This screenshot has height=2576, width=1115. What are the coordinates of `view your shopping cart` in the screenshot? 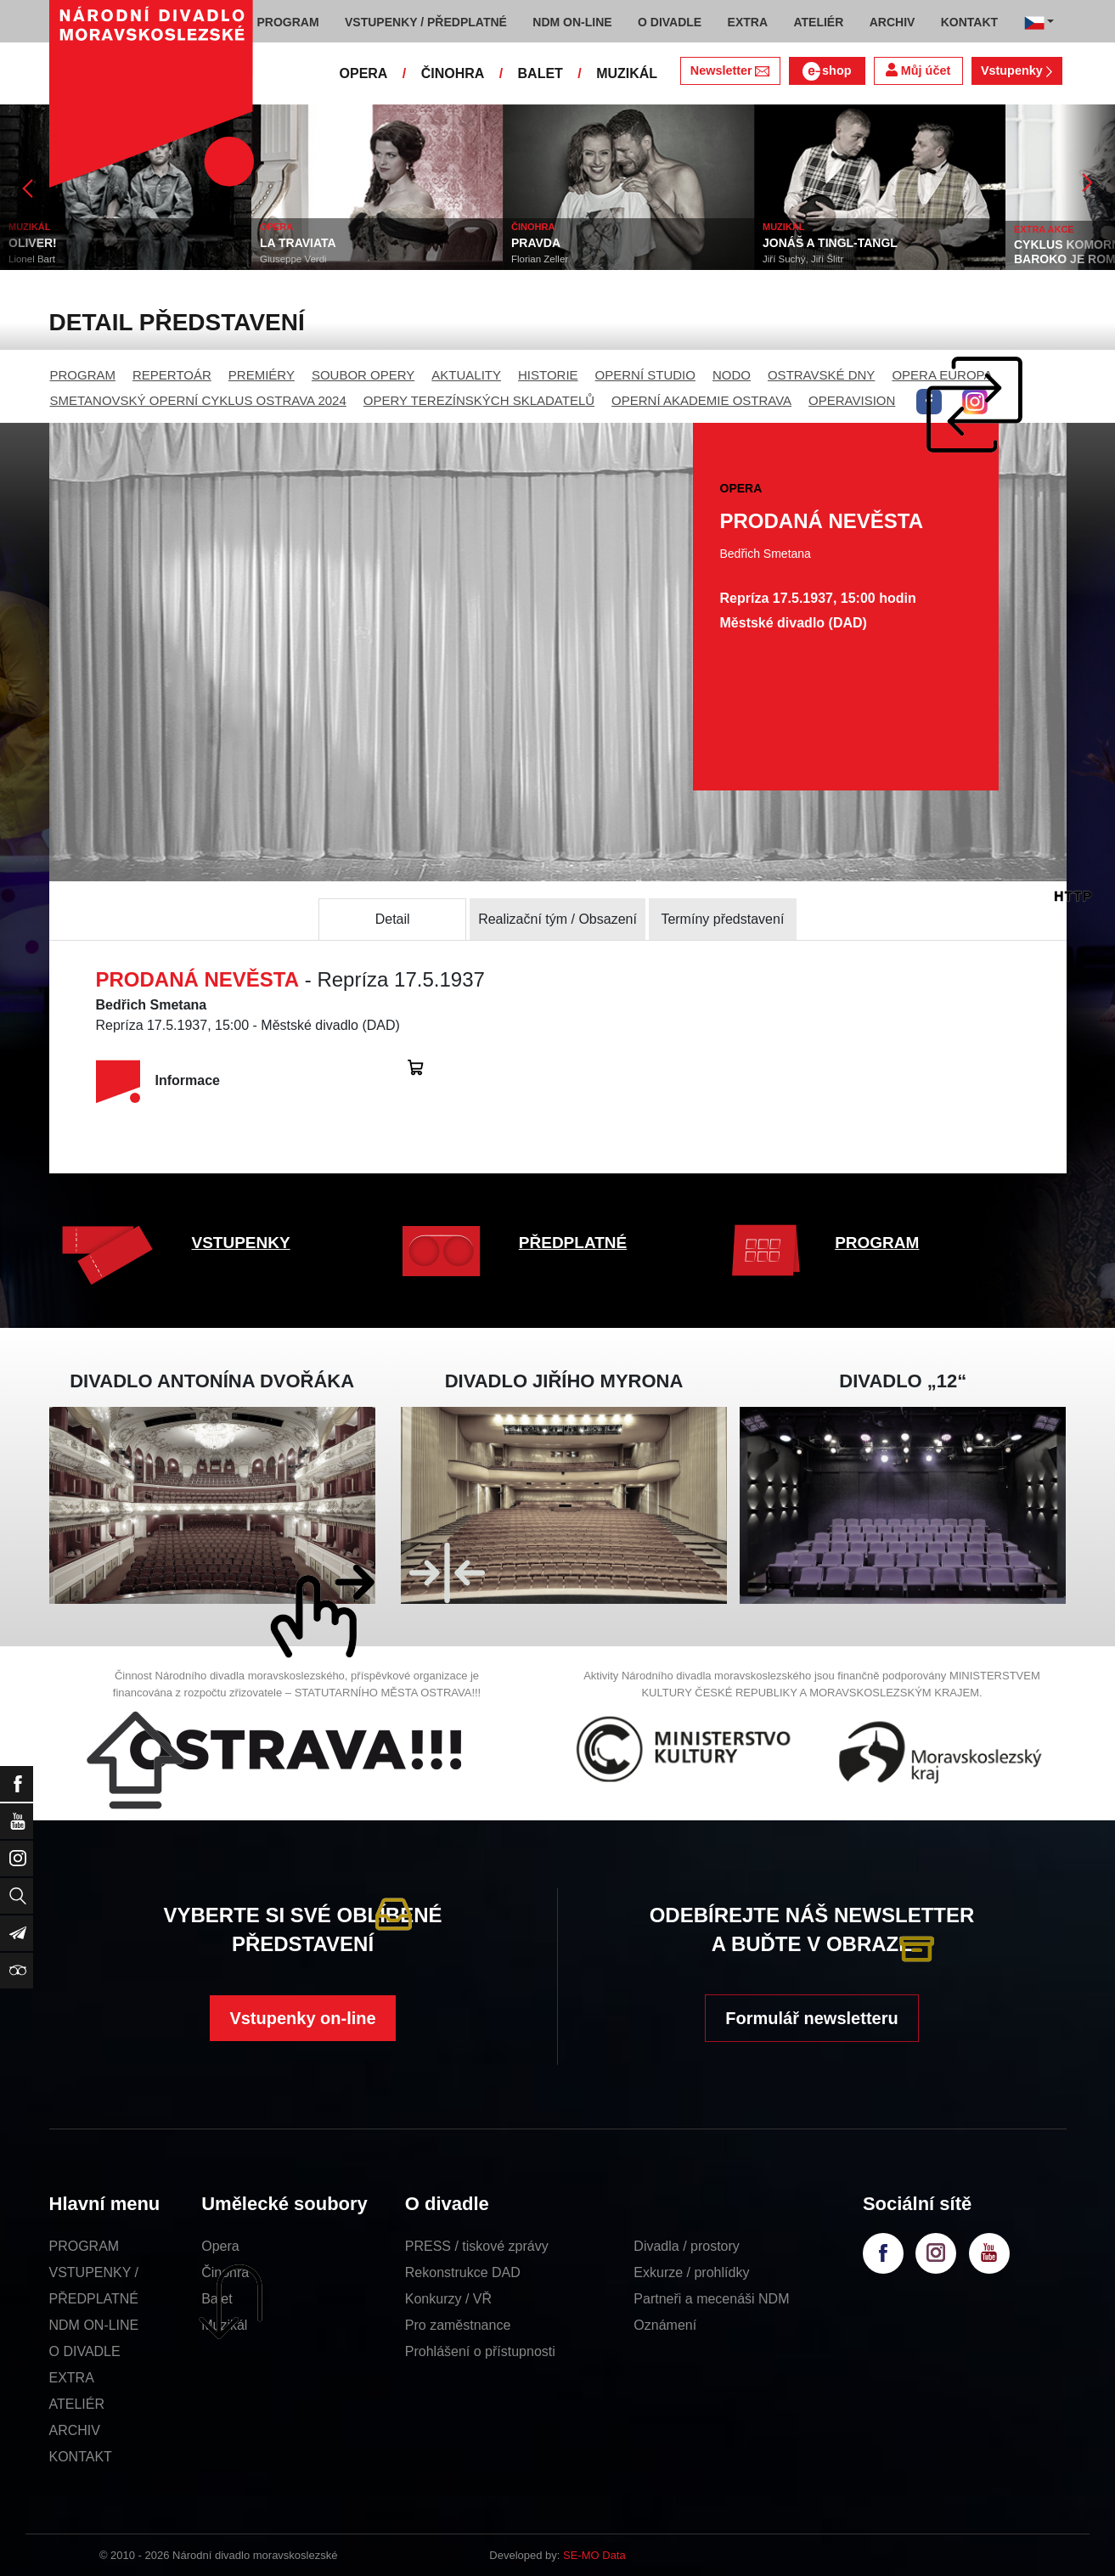 It's located at (415, 1067).